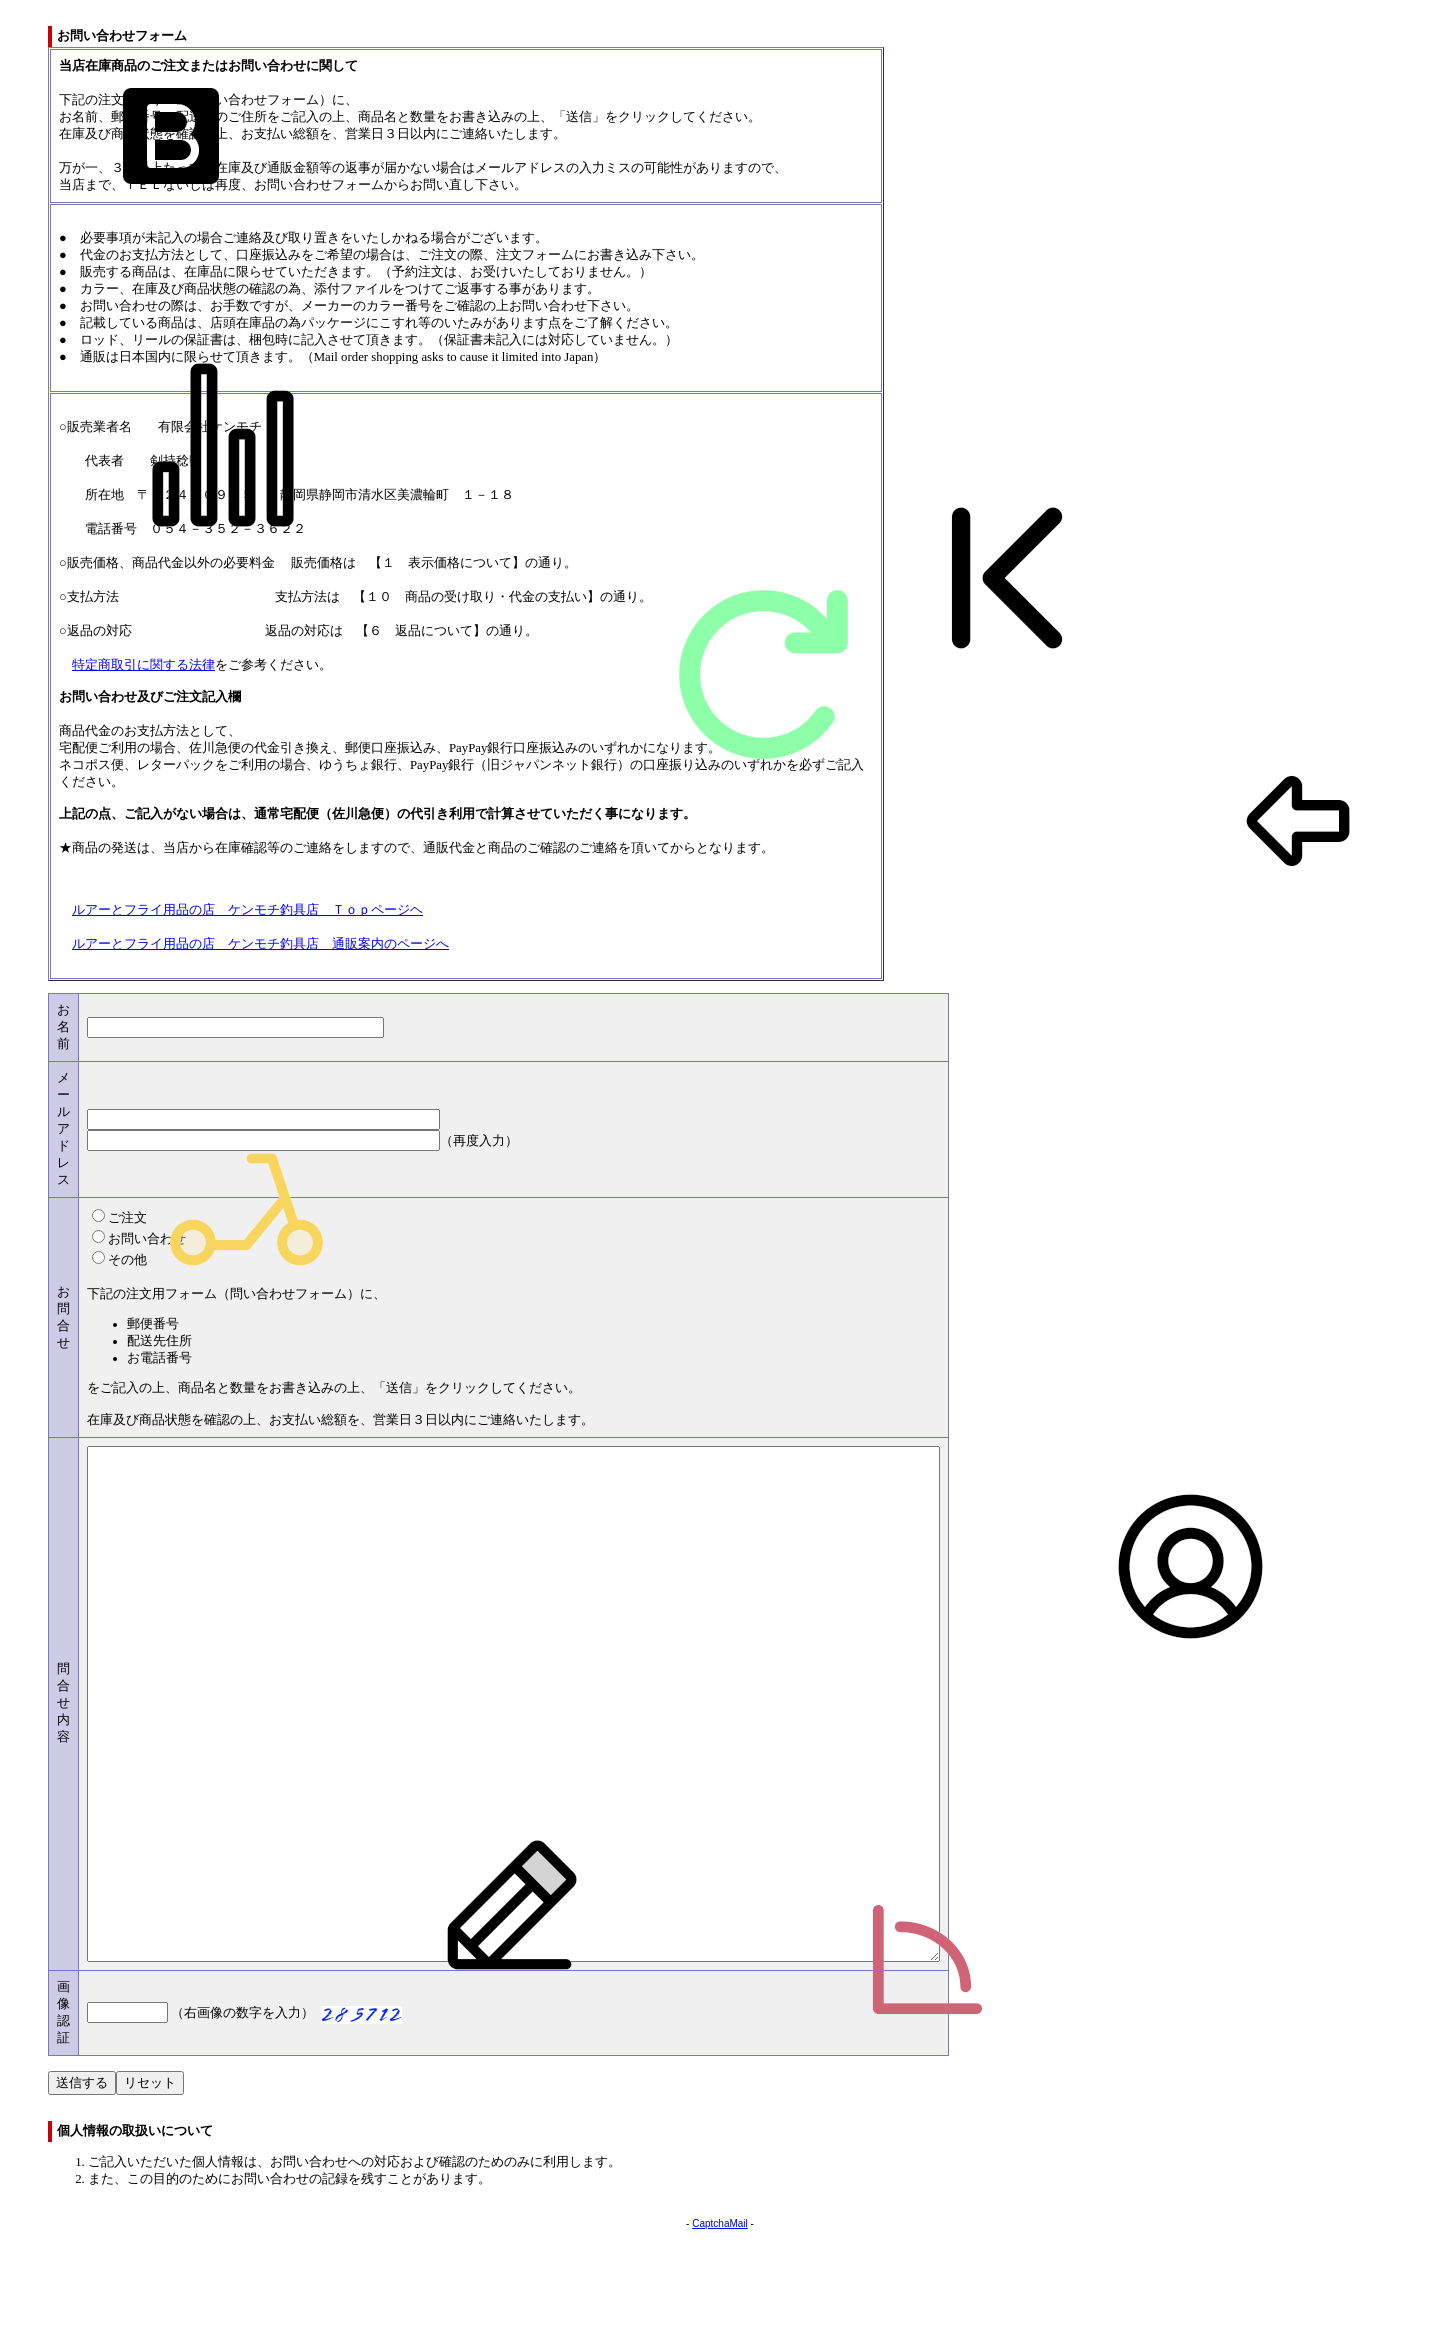  Describe the element at coordinates (1004, 578) in the screenshot. I see `navigate to the beginning or first item` at that location.